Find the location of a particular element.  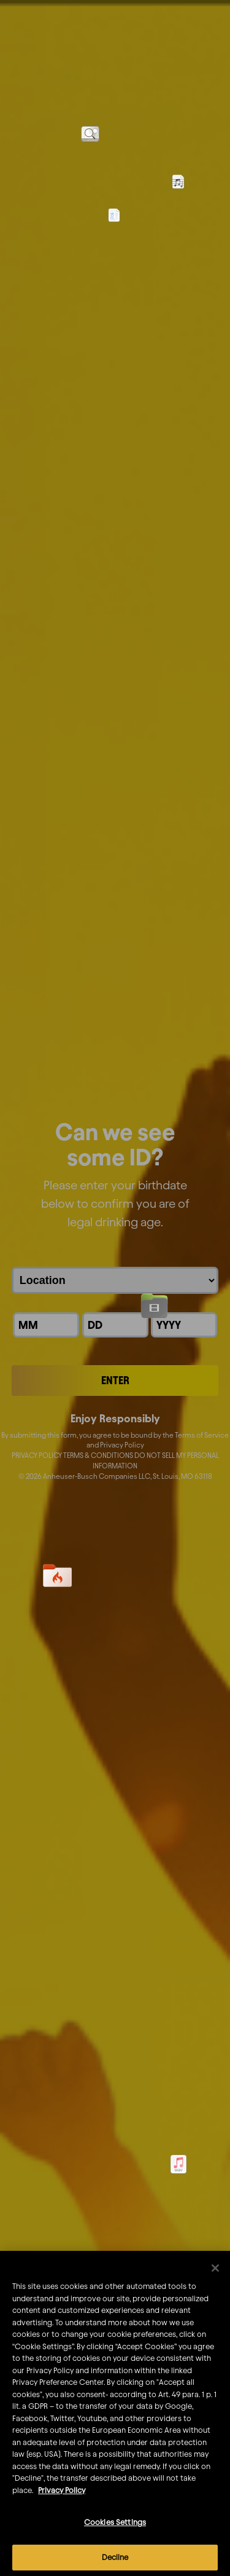

open a Hangul Word Processor (.hwp) document is located at coordinates (114, 215).